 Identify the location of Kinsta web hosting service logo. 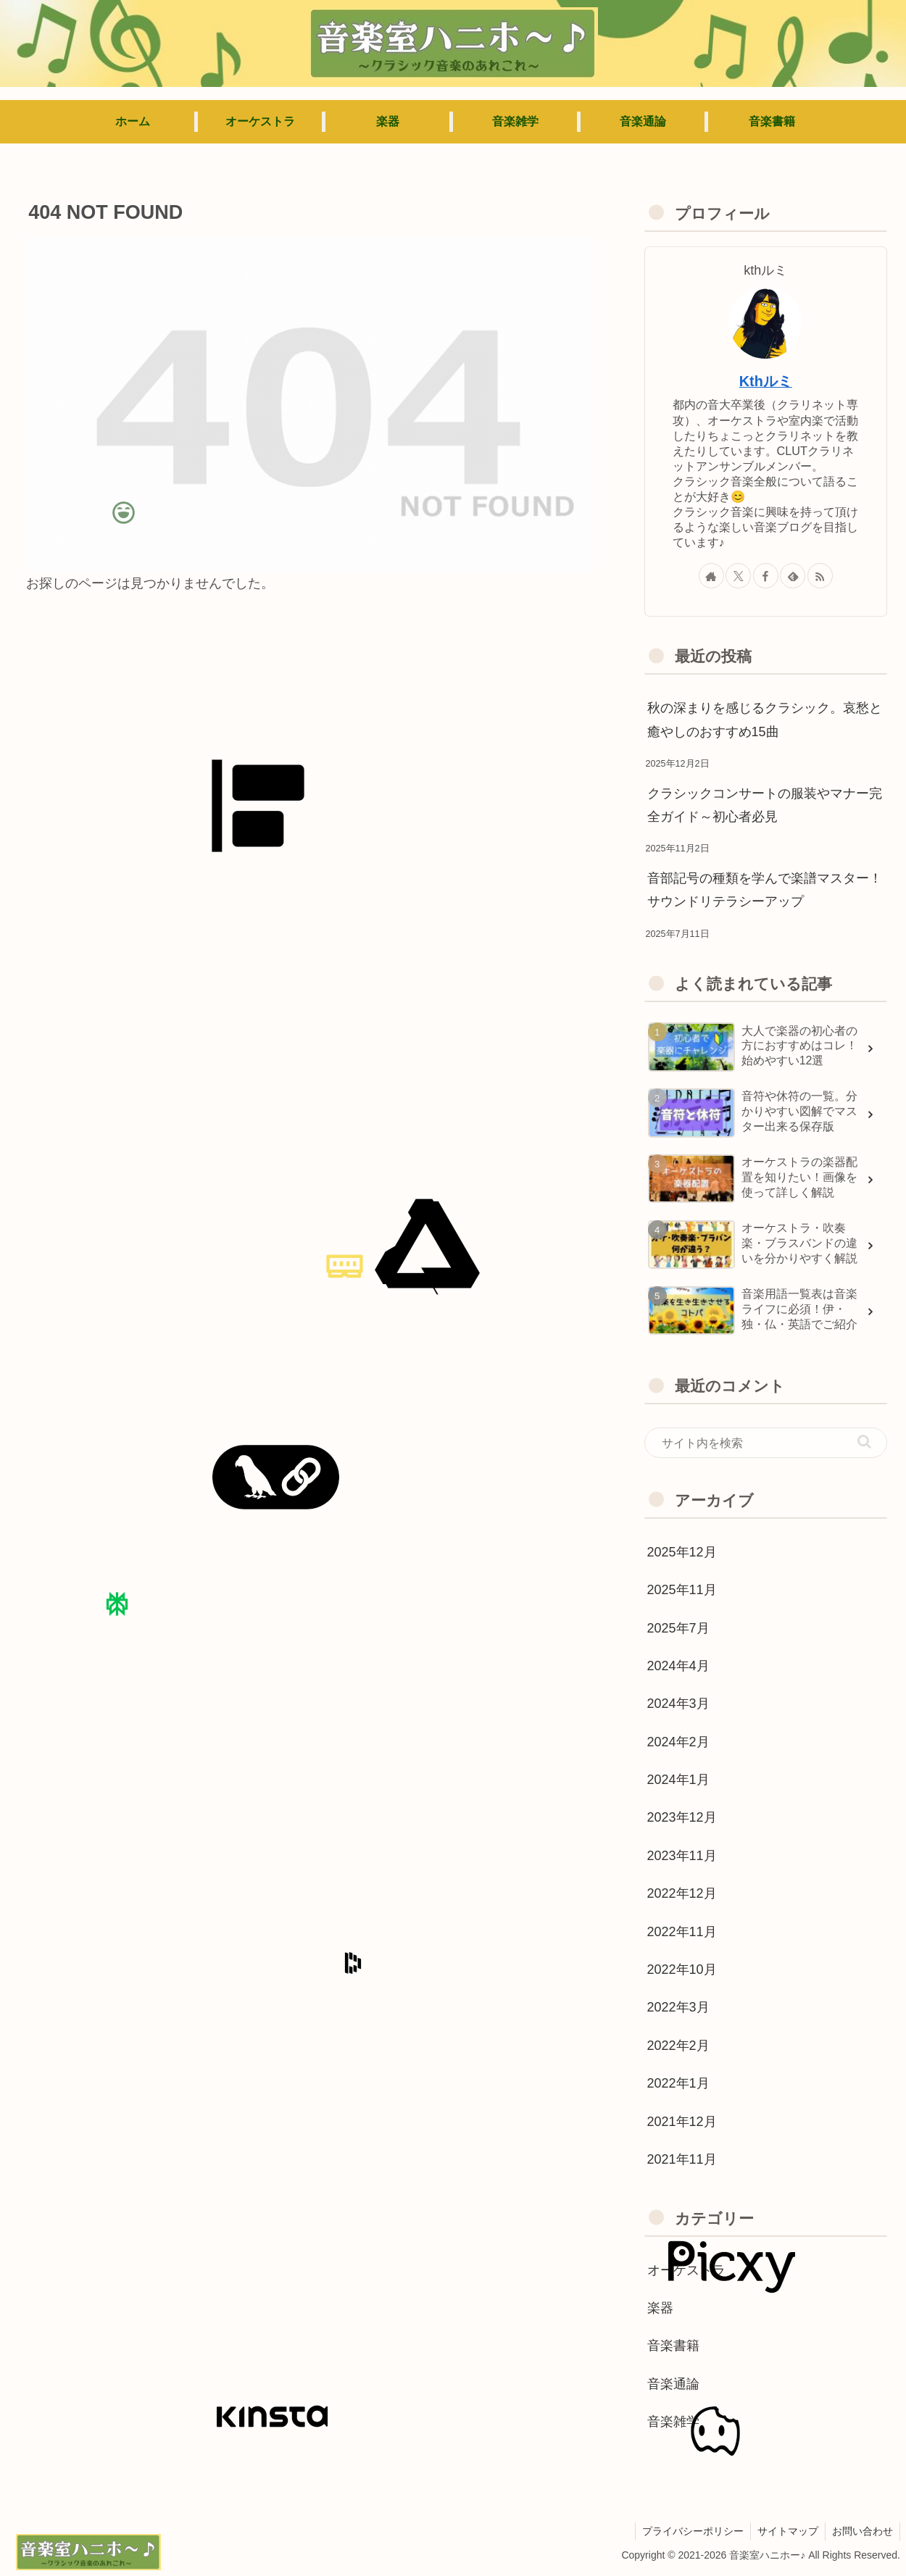
(272, 2416).